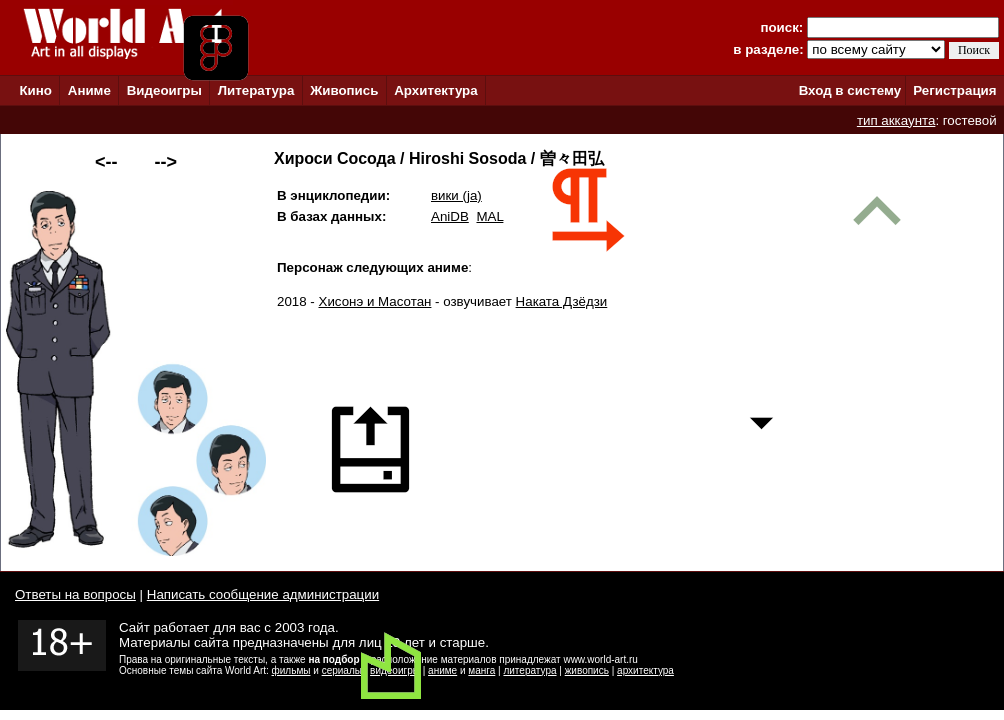 Image resolution: width=1004 pixels, height=720 pixels. I want to click on set text direction to left-to-right, so click(584, 209).